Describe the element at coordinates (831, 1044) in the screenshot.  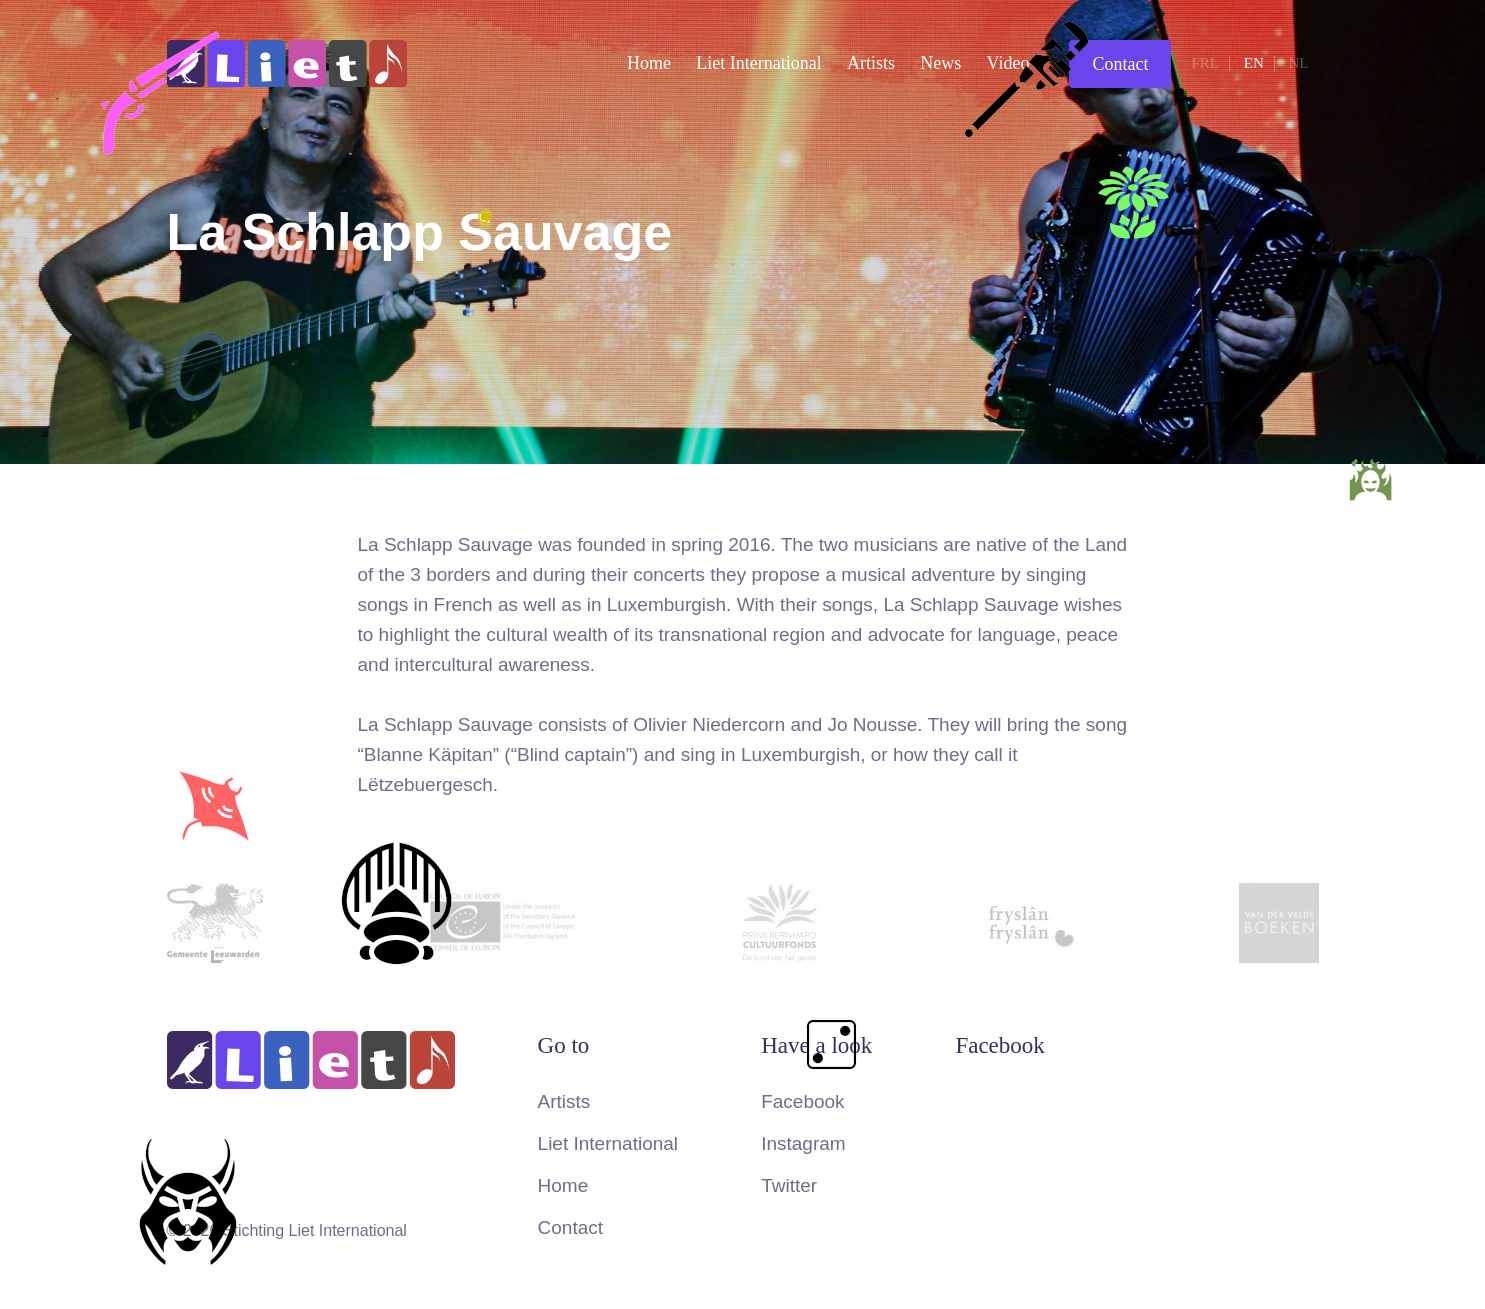
I see `roll dice or randomize selection` at that location.